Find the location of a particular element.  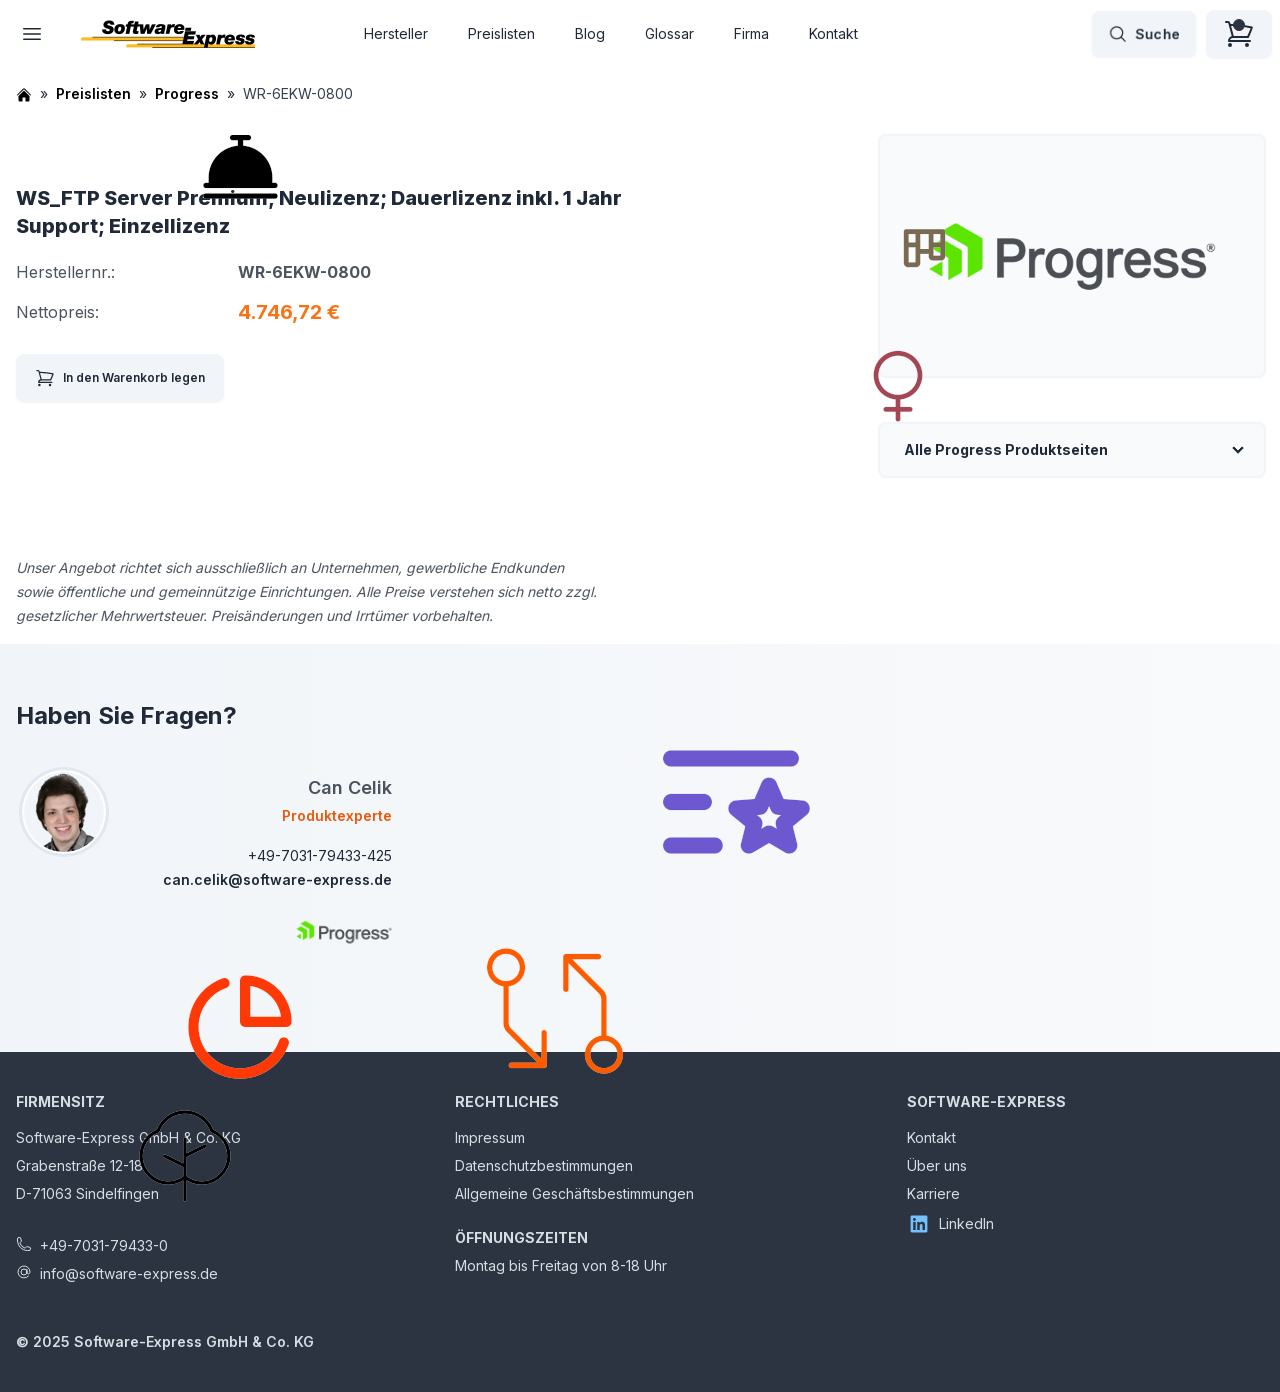

open kanban board view is located at coordinates (924, 246).